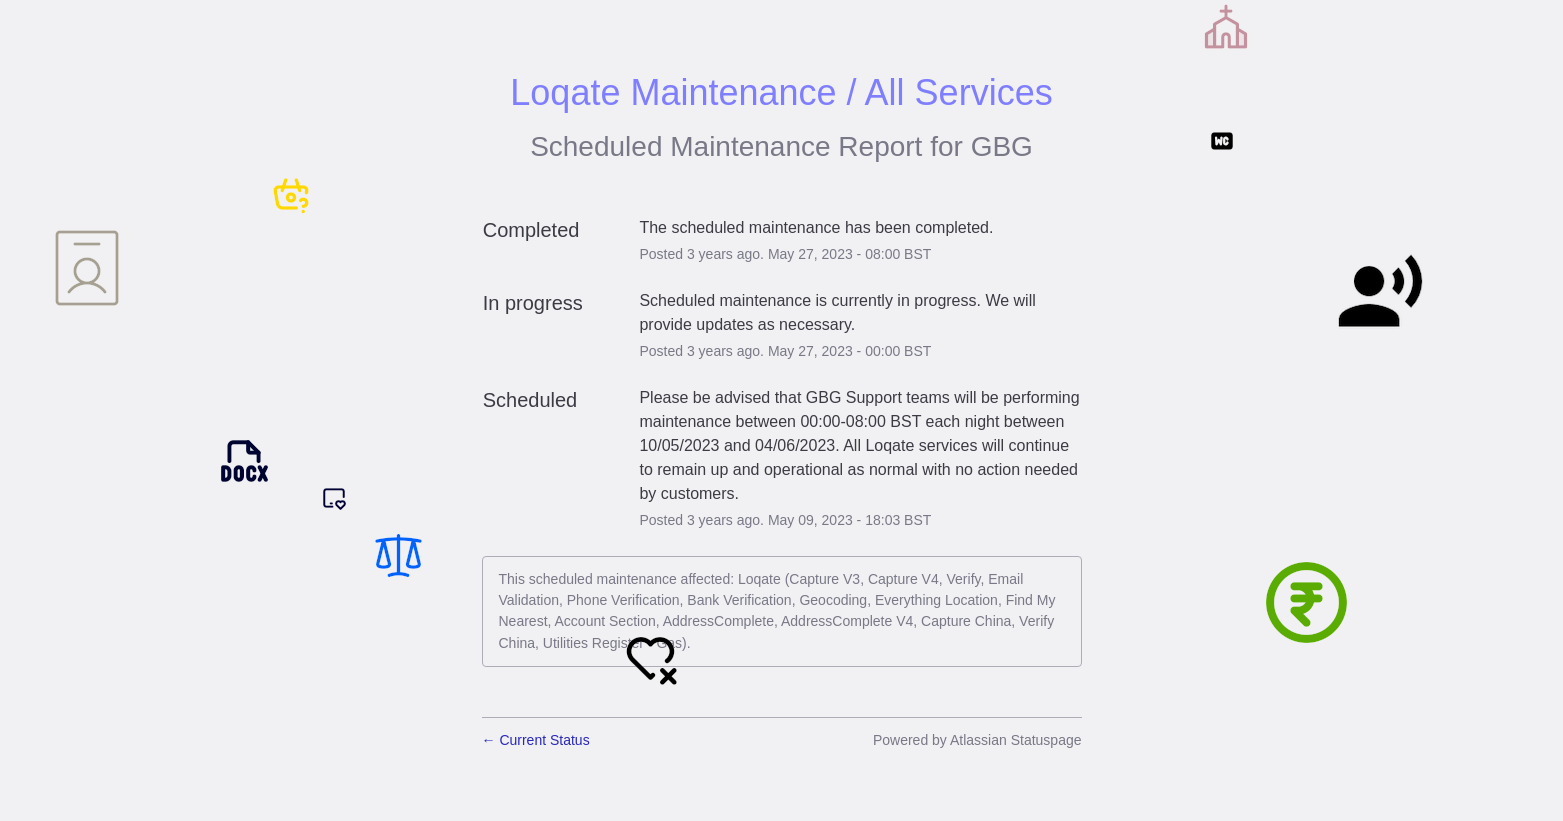 The width and height of the screenshot is (1563, 821). Describe the element at coordinates (398, 555) in the screenshot. I see `access legal or terms of service information` at that location.